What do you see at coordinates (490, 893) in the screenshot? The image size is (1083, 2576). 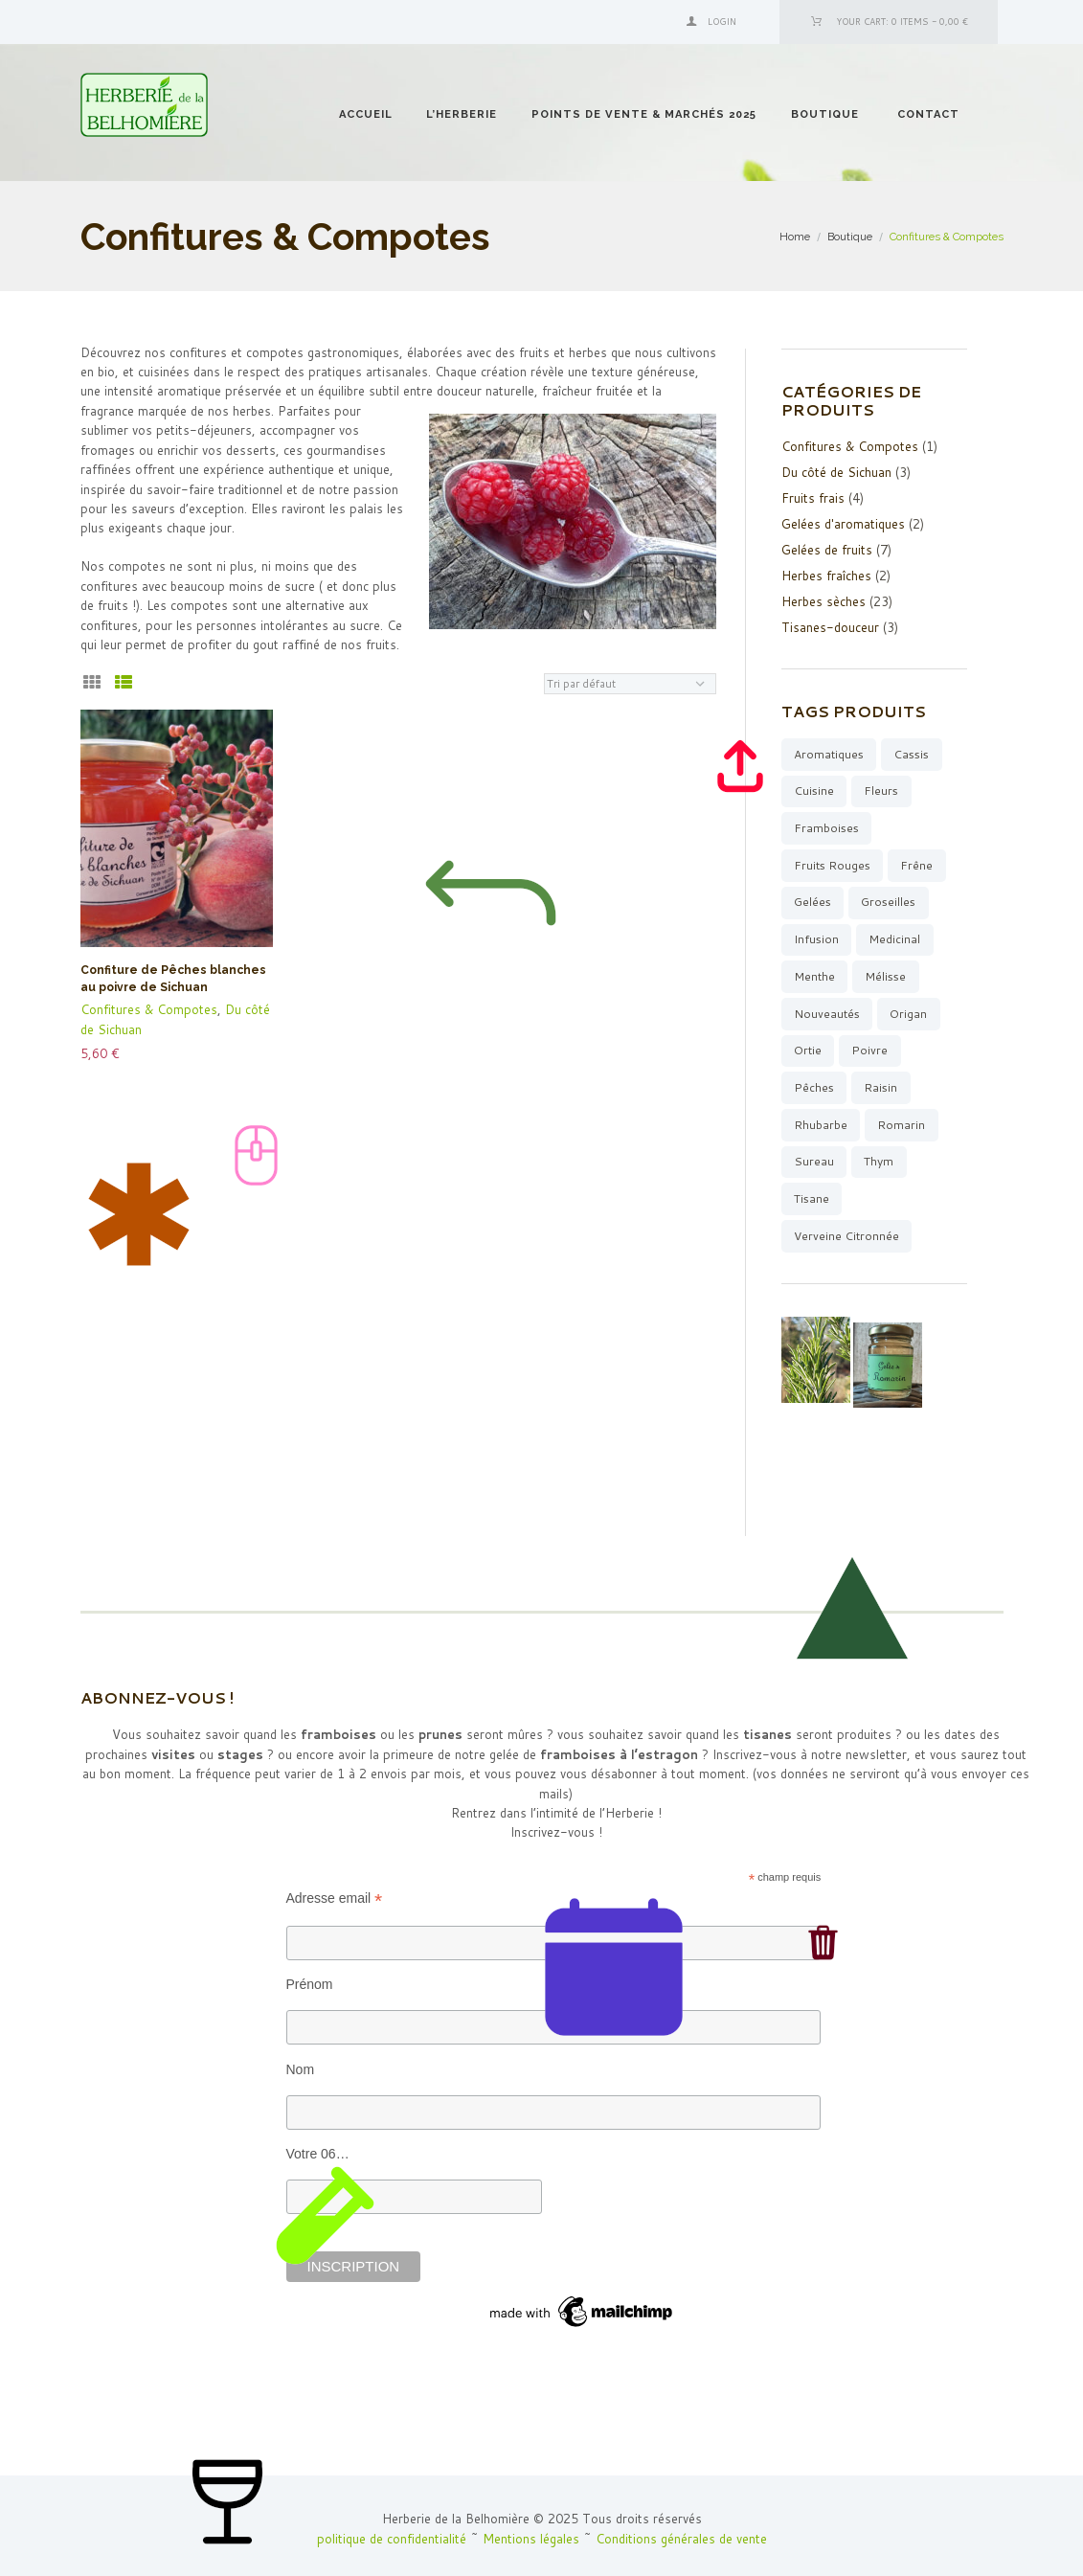 I see `go back to the previous screen` at bounding box center [490, 893].